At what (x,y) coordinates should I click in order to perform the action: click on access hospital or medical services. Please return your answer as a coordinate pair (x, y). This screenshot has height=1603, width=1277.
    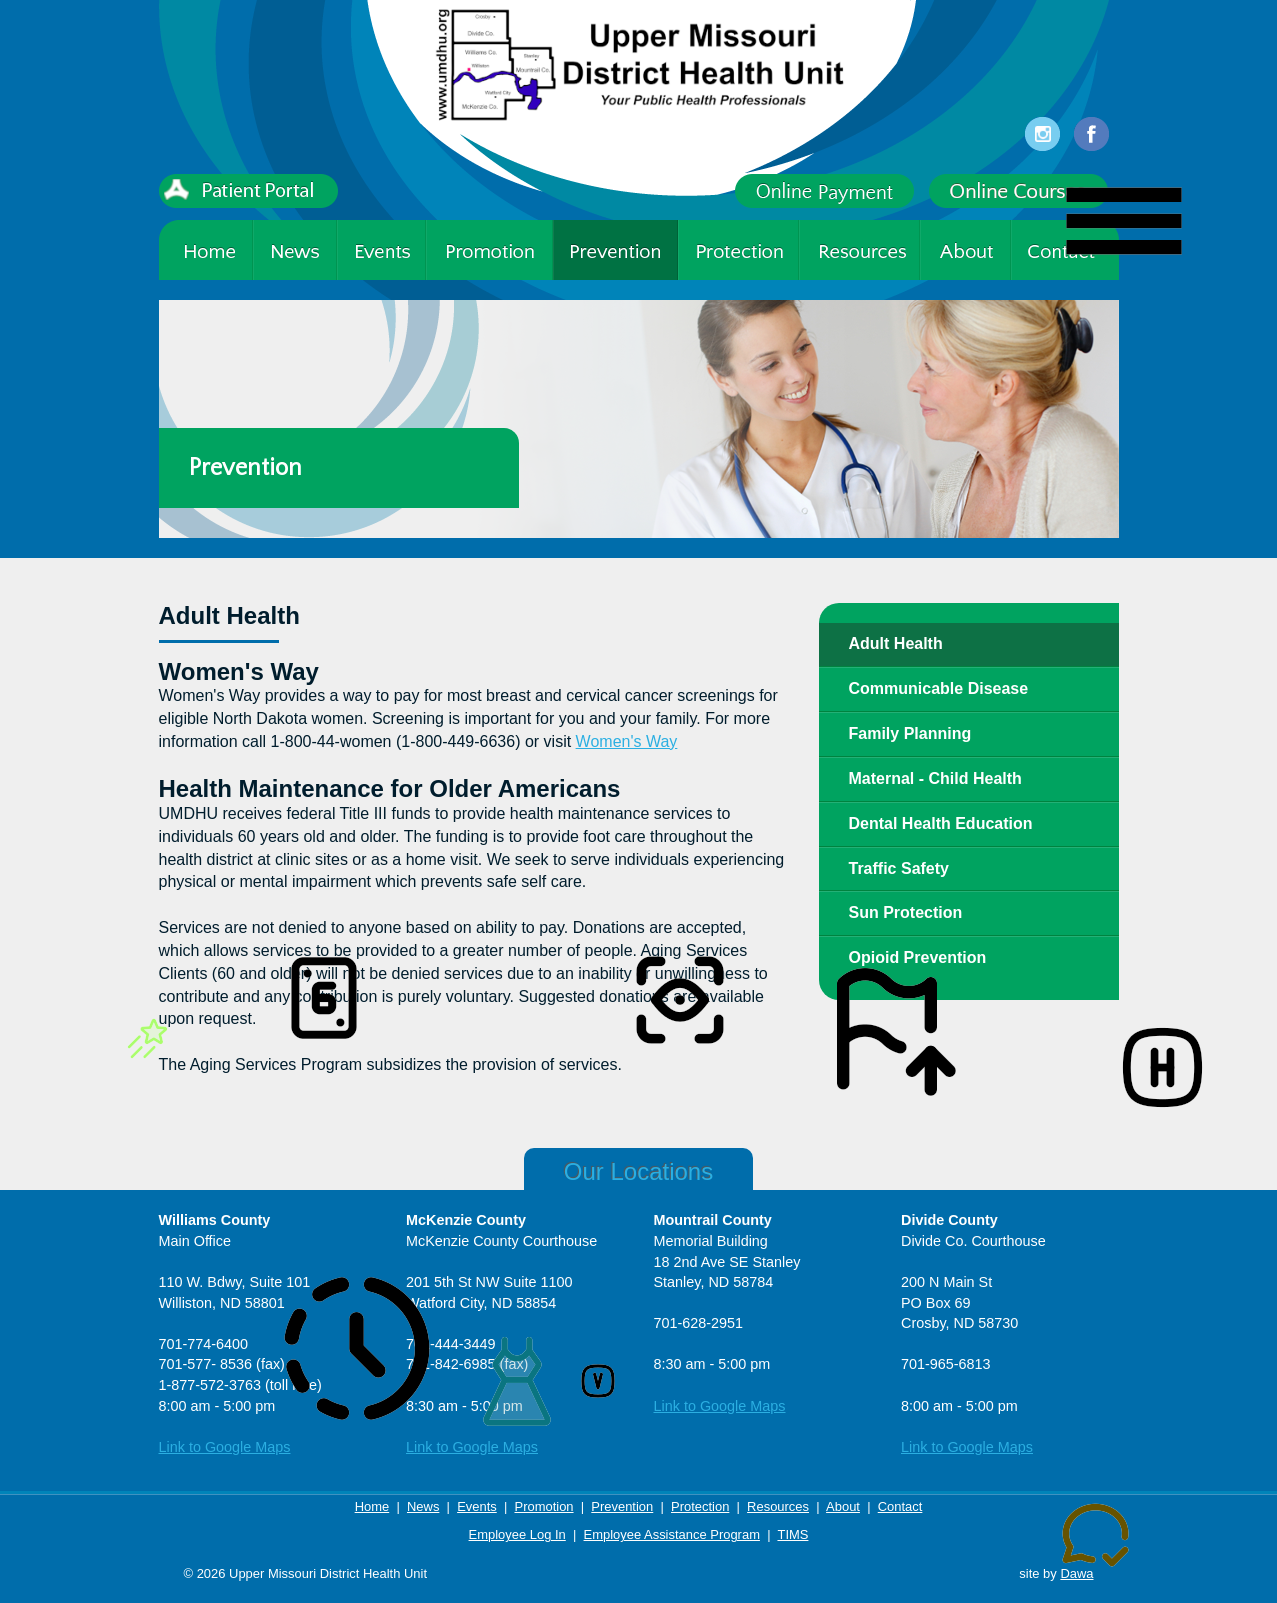
    Looking at the image, I should click on (1162, 1067).